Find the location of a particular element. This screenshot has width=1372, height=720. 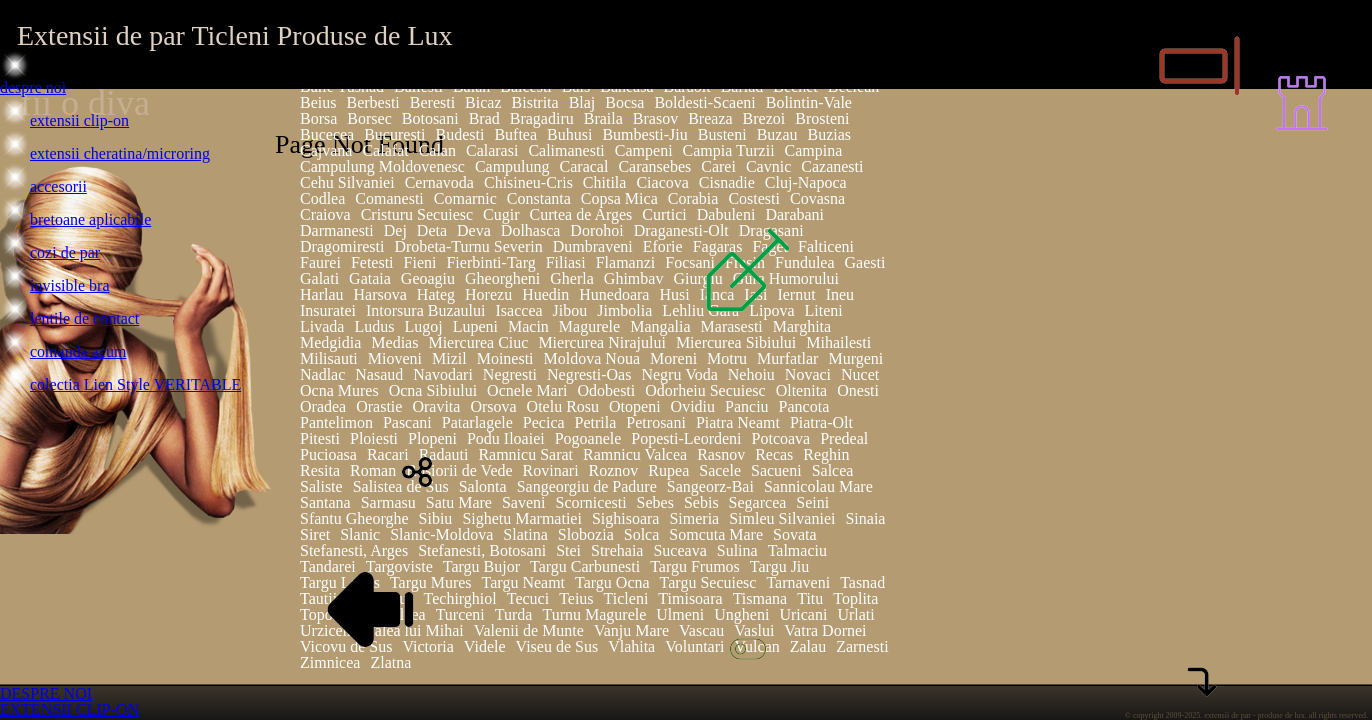

toggle switch in off position is located at coordinates (748, 649).